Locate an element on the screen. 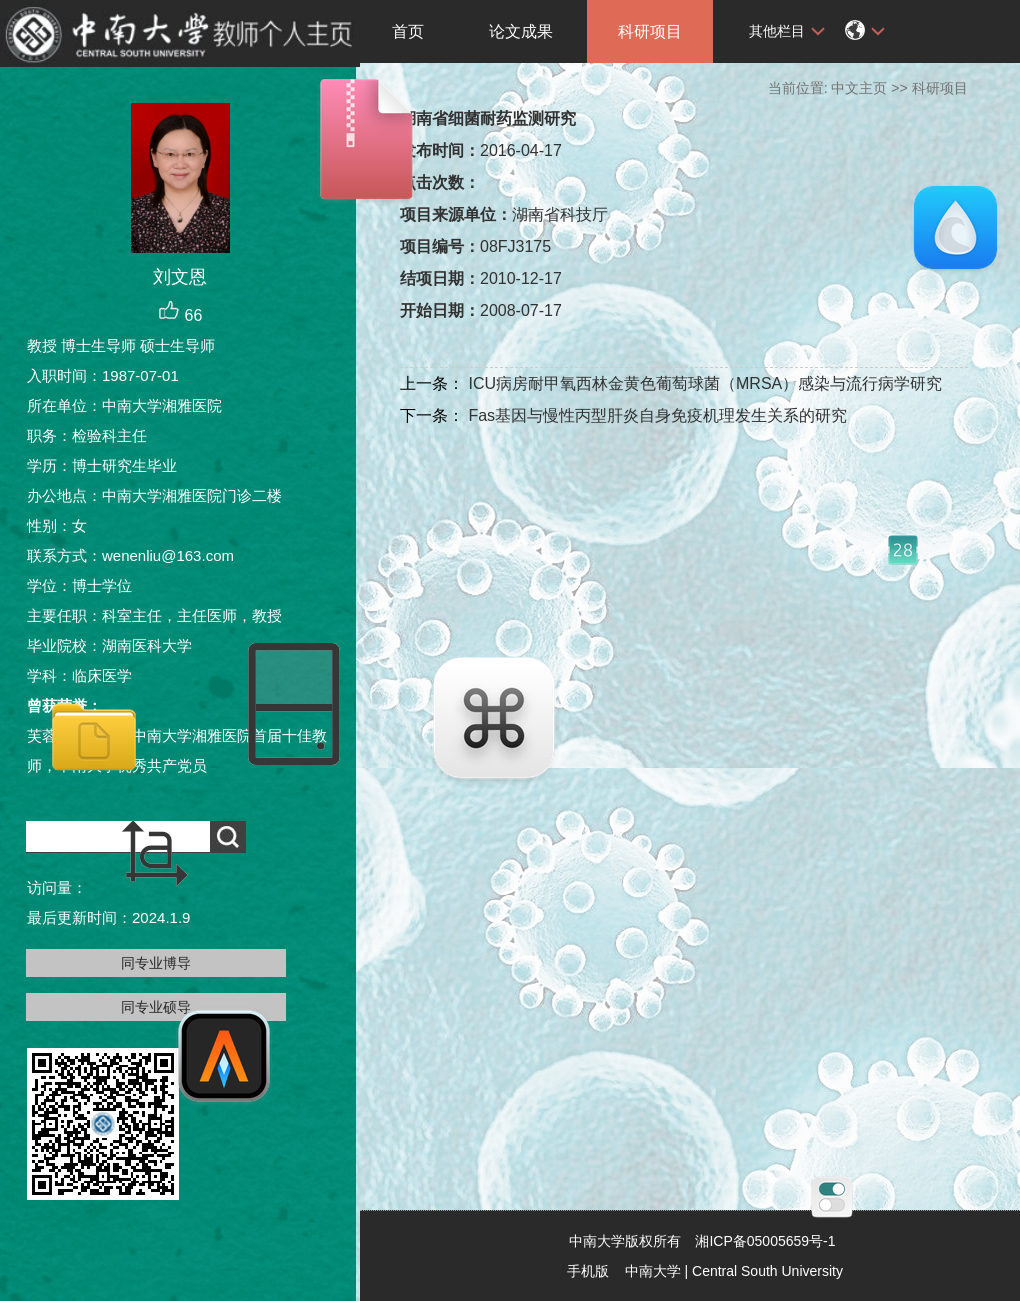 The height and width of the screenshot is (1301, 1020). open deluge torrent client is located at coordinates (955, 227).